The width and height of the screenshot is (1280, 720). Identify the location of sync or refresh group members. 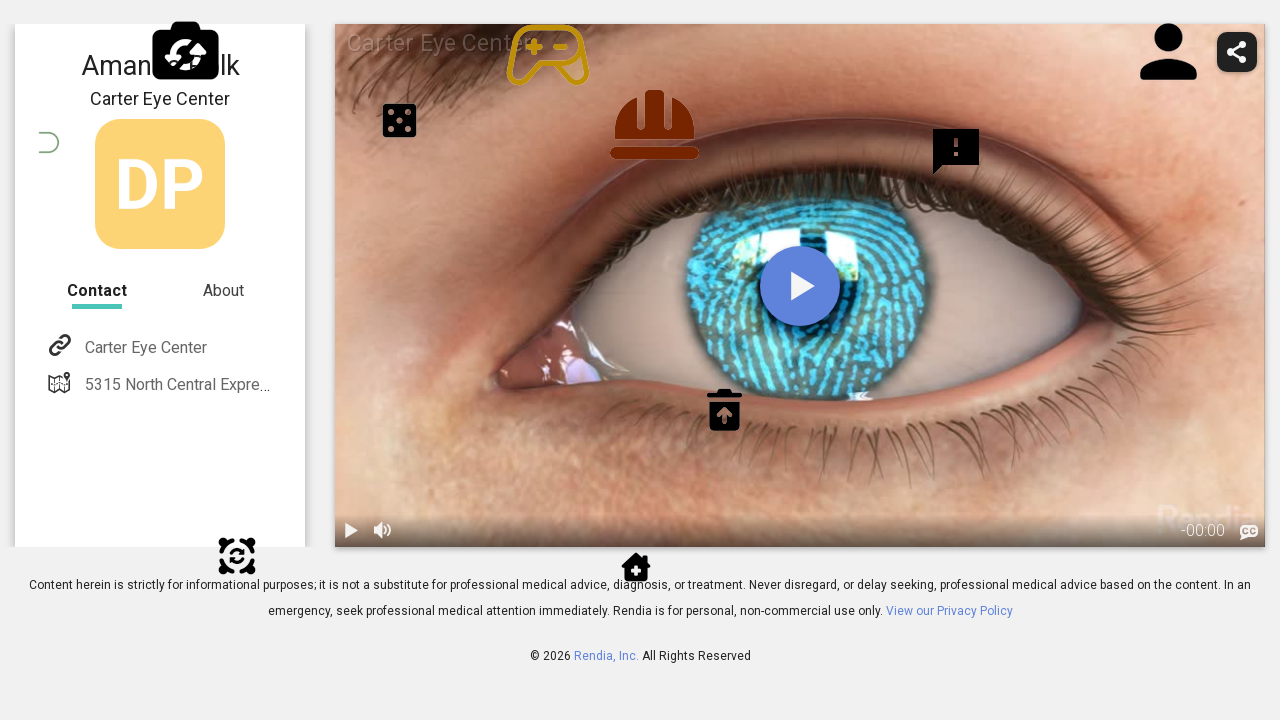
(237, 556).